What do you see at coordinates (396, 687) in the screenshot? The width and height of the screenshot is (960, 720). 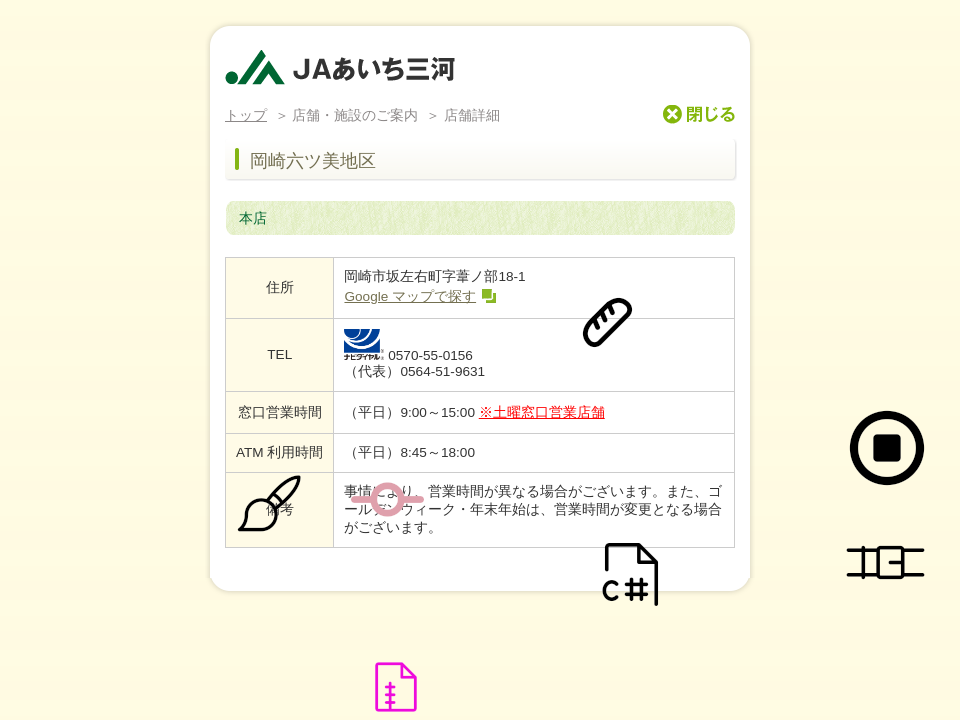 I see `access compressed or archived files` at bounding box center [396, 687].